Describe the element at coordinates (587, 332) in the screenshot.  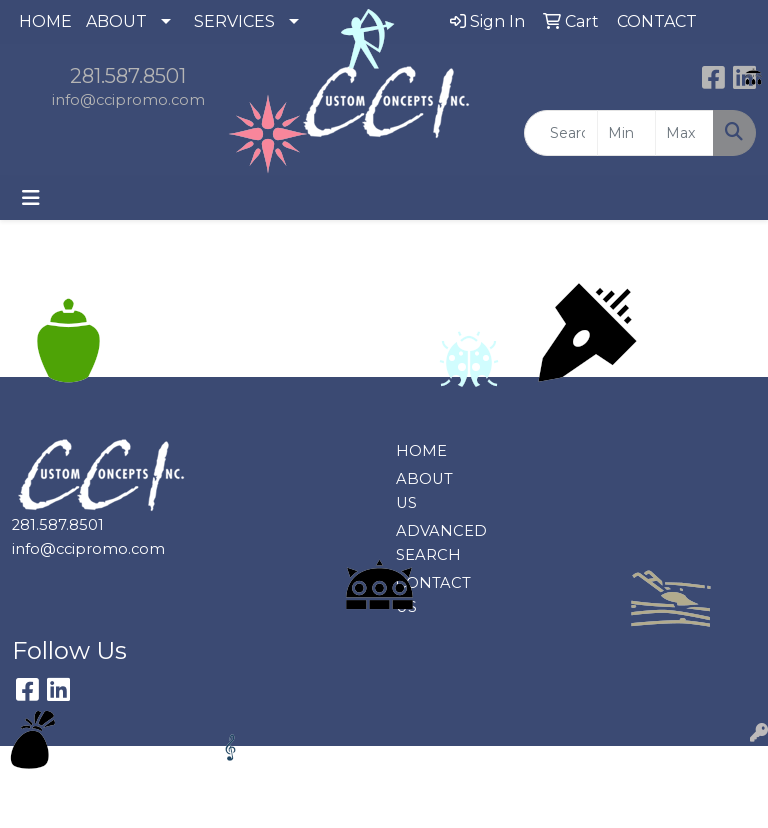
I see `select heavy fighter class or unit` at that location.